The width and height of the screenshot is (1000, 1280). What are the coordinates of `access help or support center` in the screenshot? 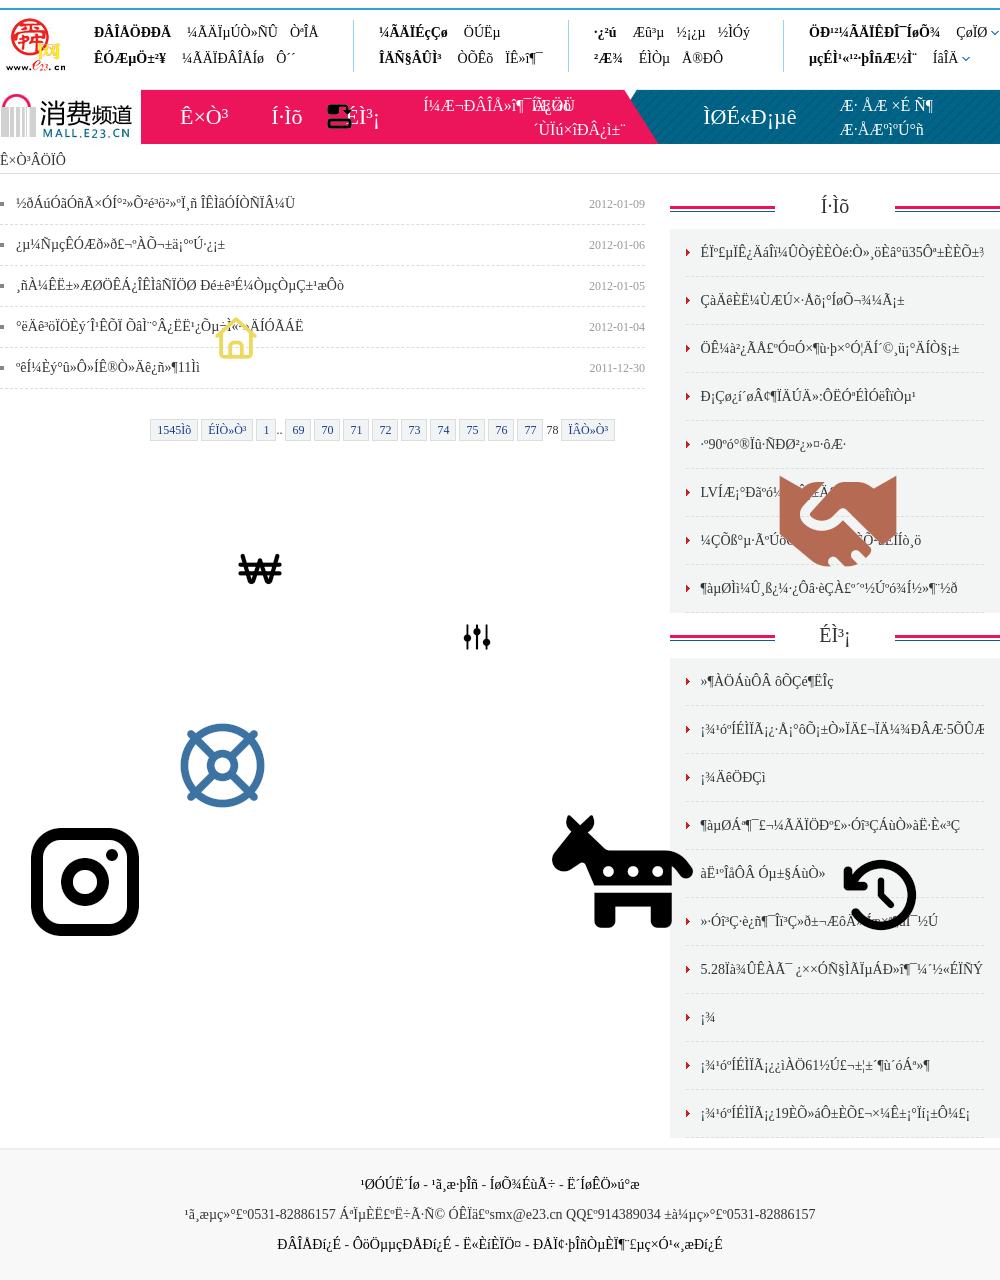 It's located at (222, 765).